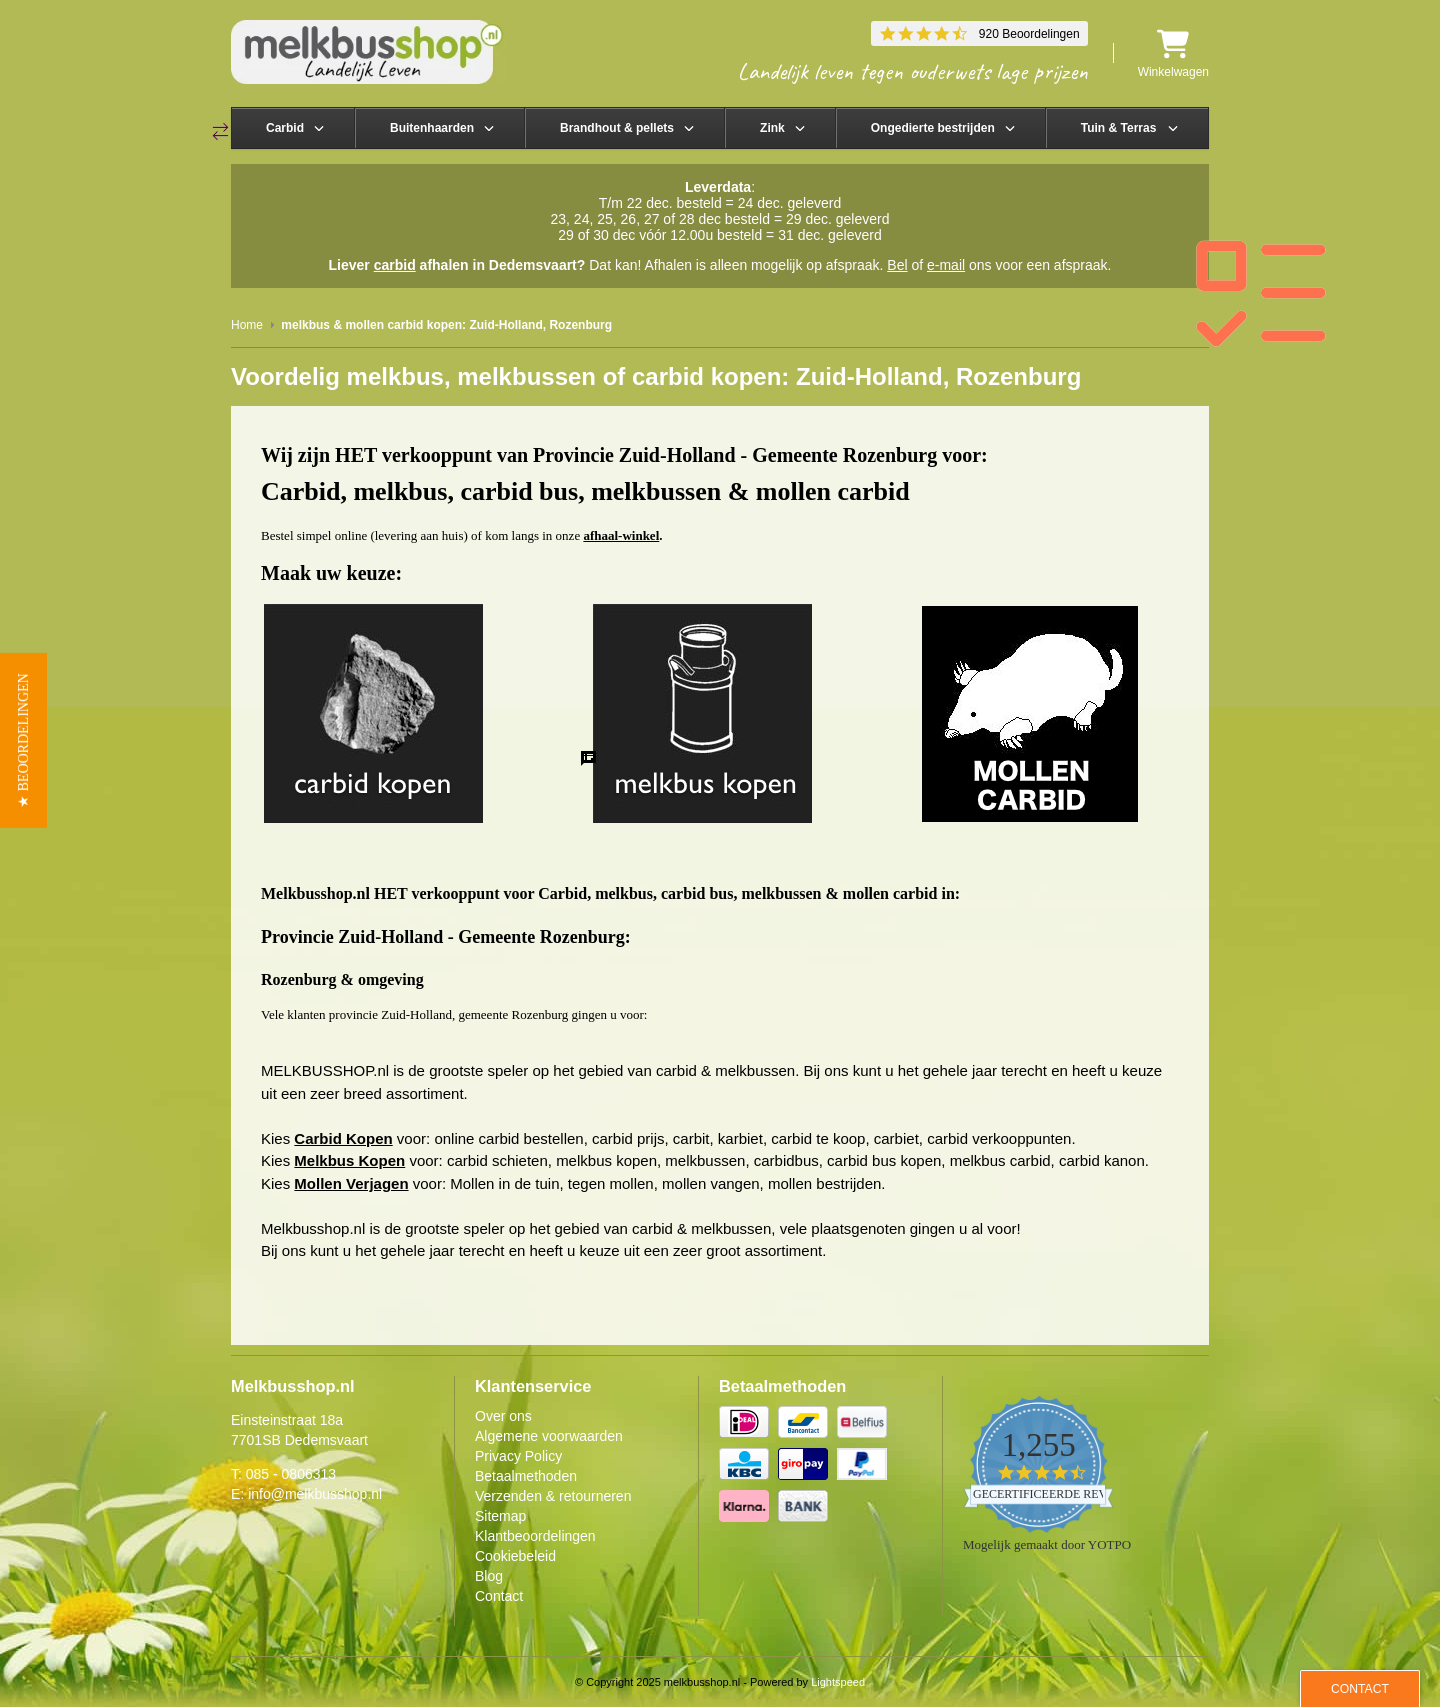  Describe the element at coordinates (1261, 291) in the screenshot. I see `view task list or checklist` at that location.